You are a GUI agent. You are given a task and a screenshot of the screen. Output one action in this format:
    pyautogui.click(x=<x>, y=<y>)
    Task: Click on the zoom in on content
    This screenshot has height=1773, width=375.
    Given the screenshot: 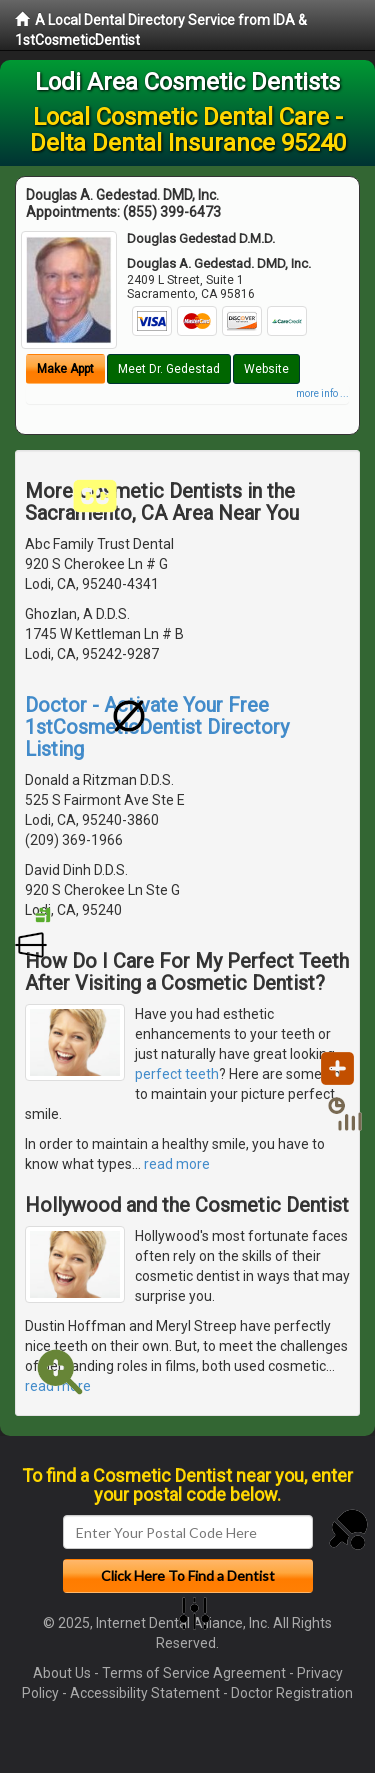 What is the action you would take?
    pyautogui.click(x=60, y=1372)
    